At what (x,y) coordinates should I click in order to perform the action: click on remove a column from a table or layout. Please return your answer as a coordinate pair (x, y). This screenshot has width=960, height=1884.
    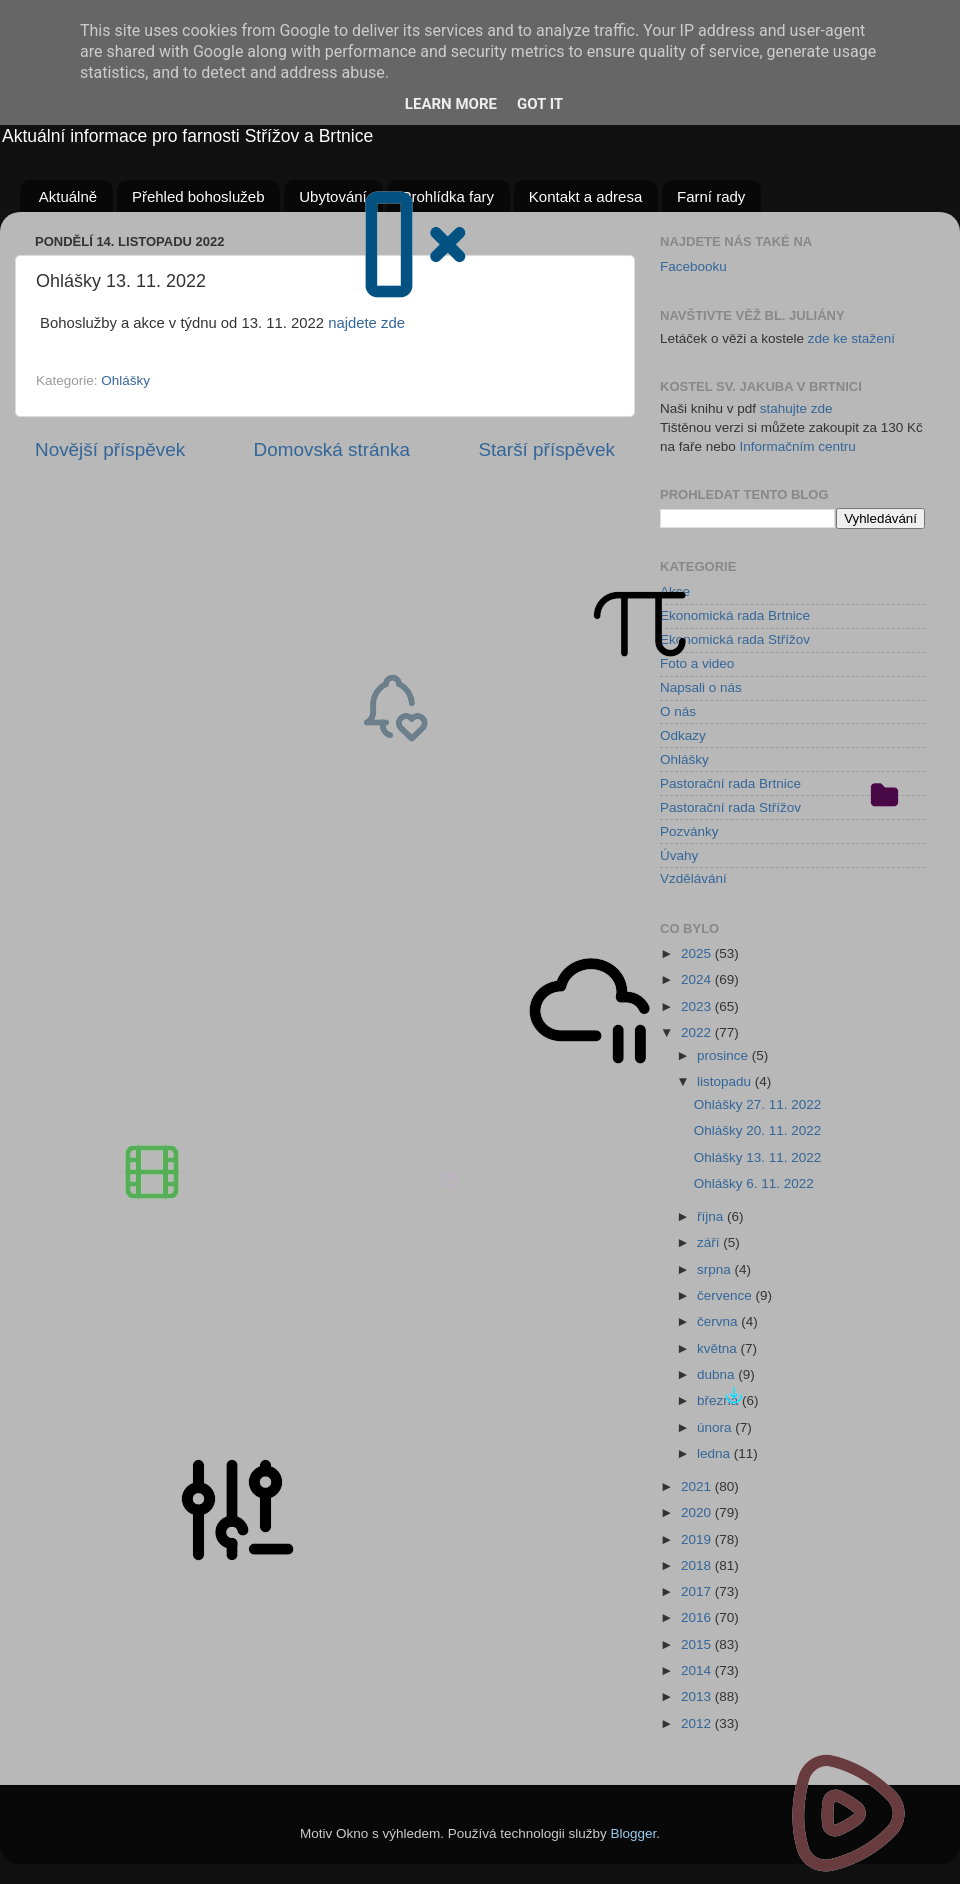
    Looking at the image, I should click on (412, 244).